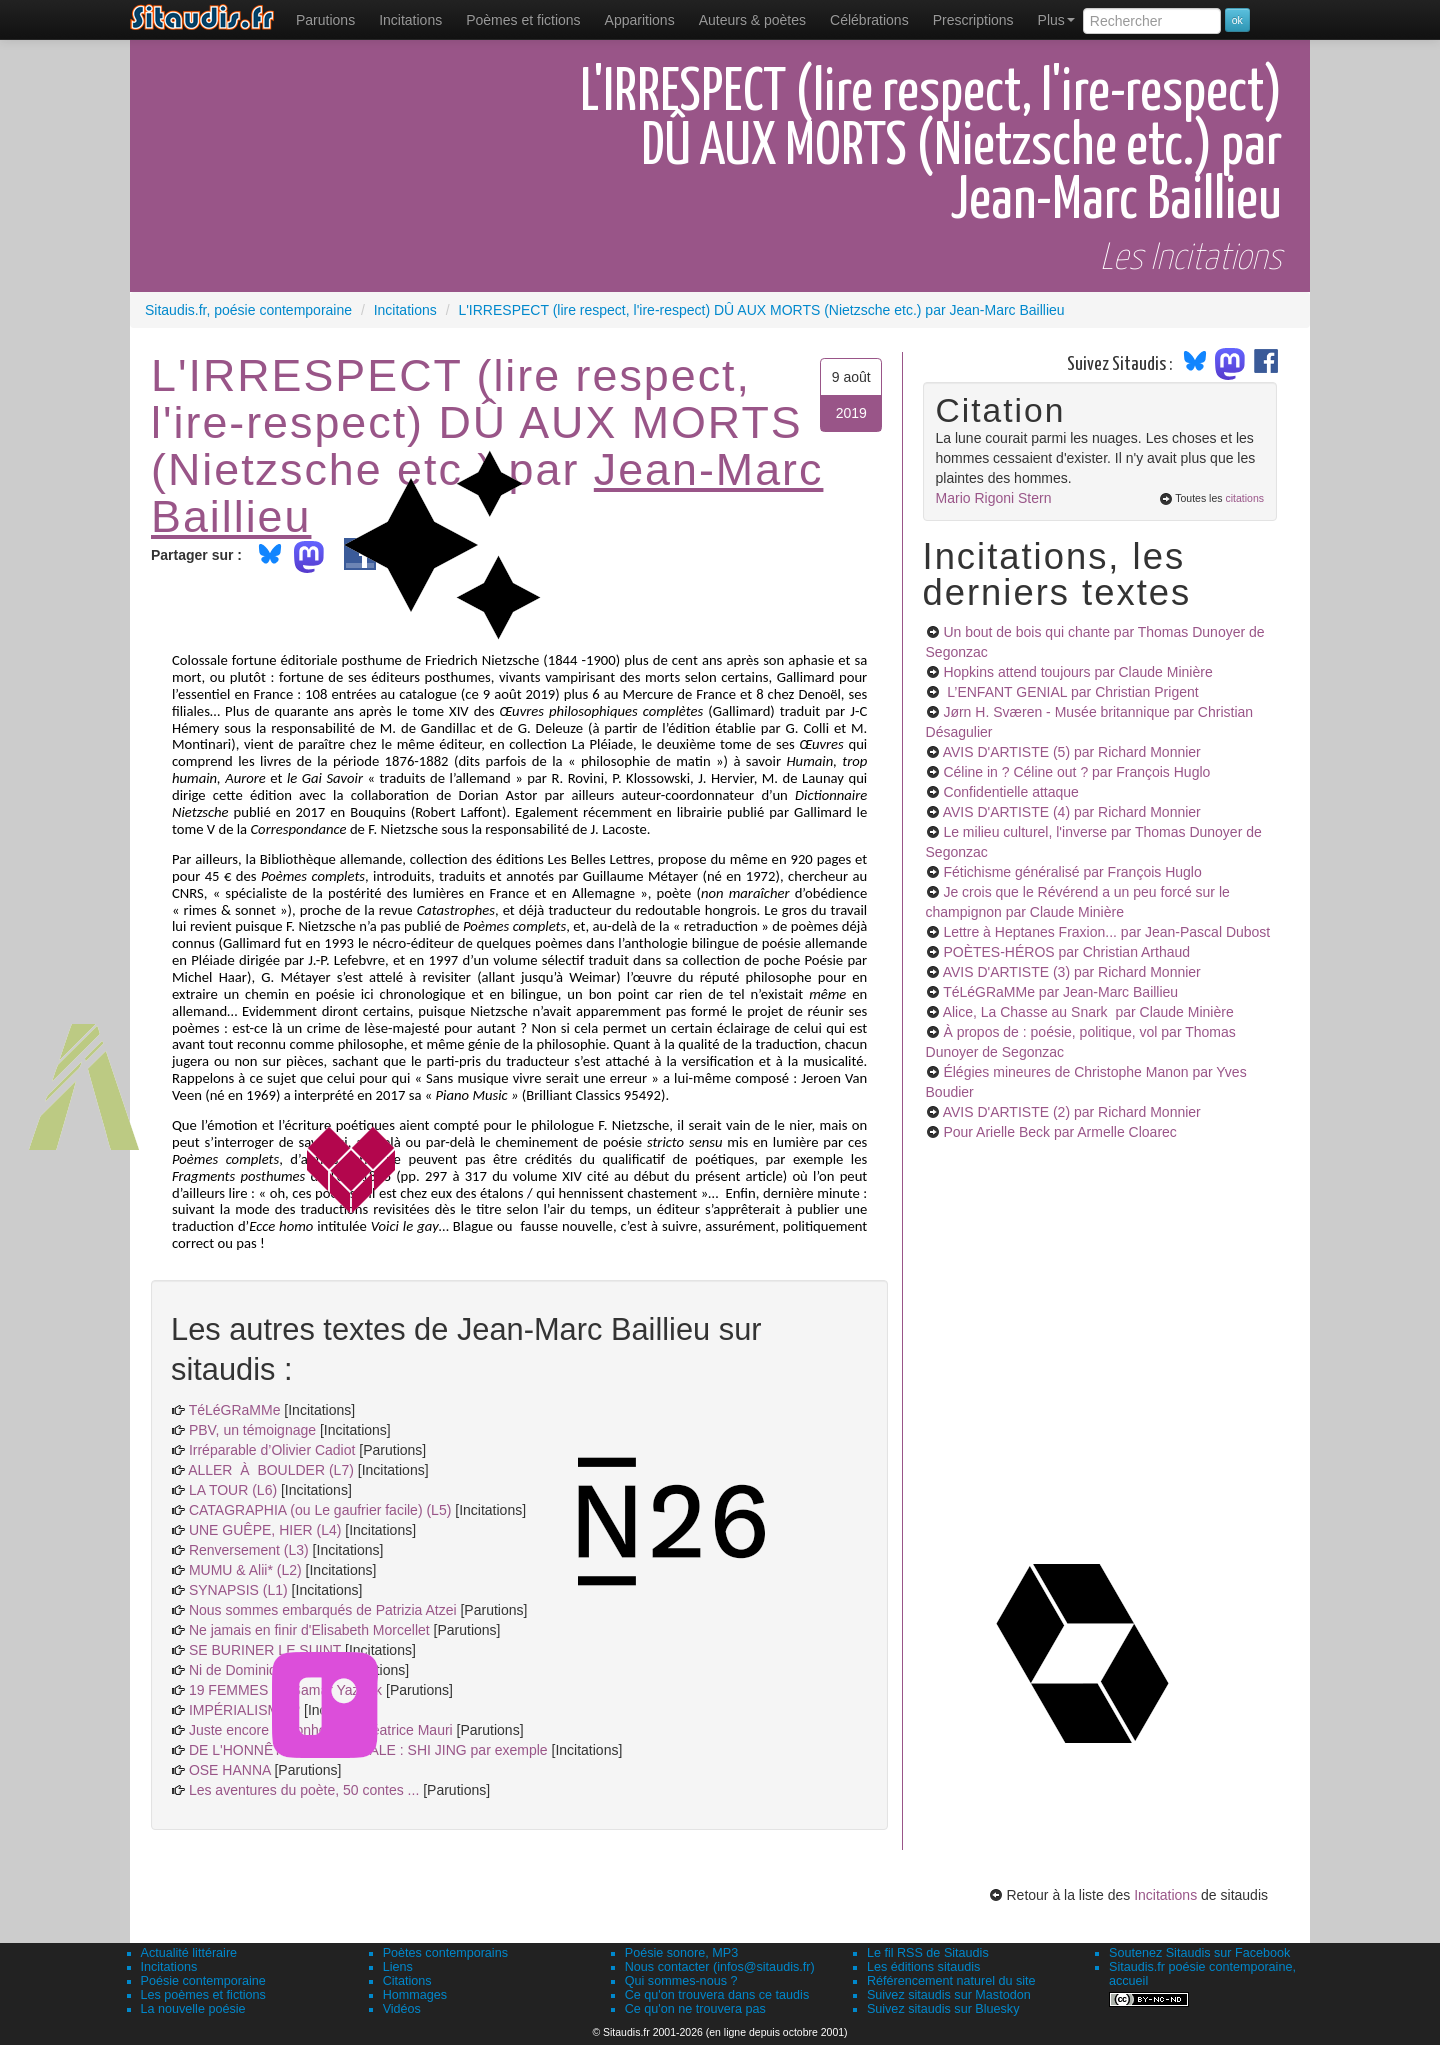 This screenshot has height=2045, width=1440. I want to click on open the N26 banking app, so click(671, 1521).